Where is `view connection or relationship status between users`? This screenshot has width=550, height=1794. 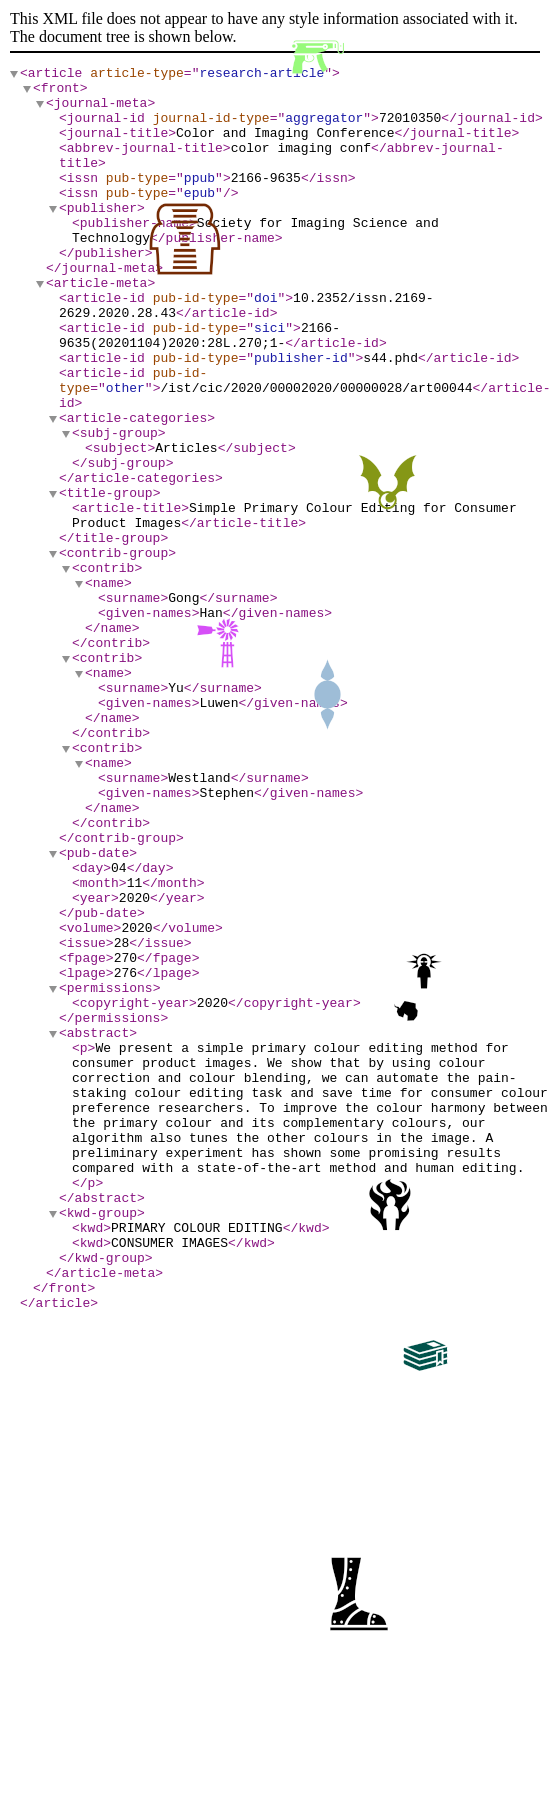
view connection or relationship status between users is located at coordinates (184, 238).